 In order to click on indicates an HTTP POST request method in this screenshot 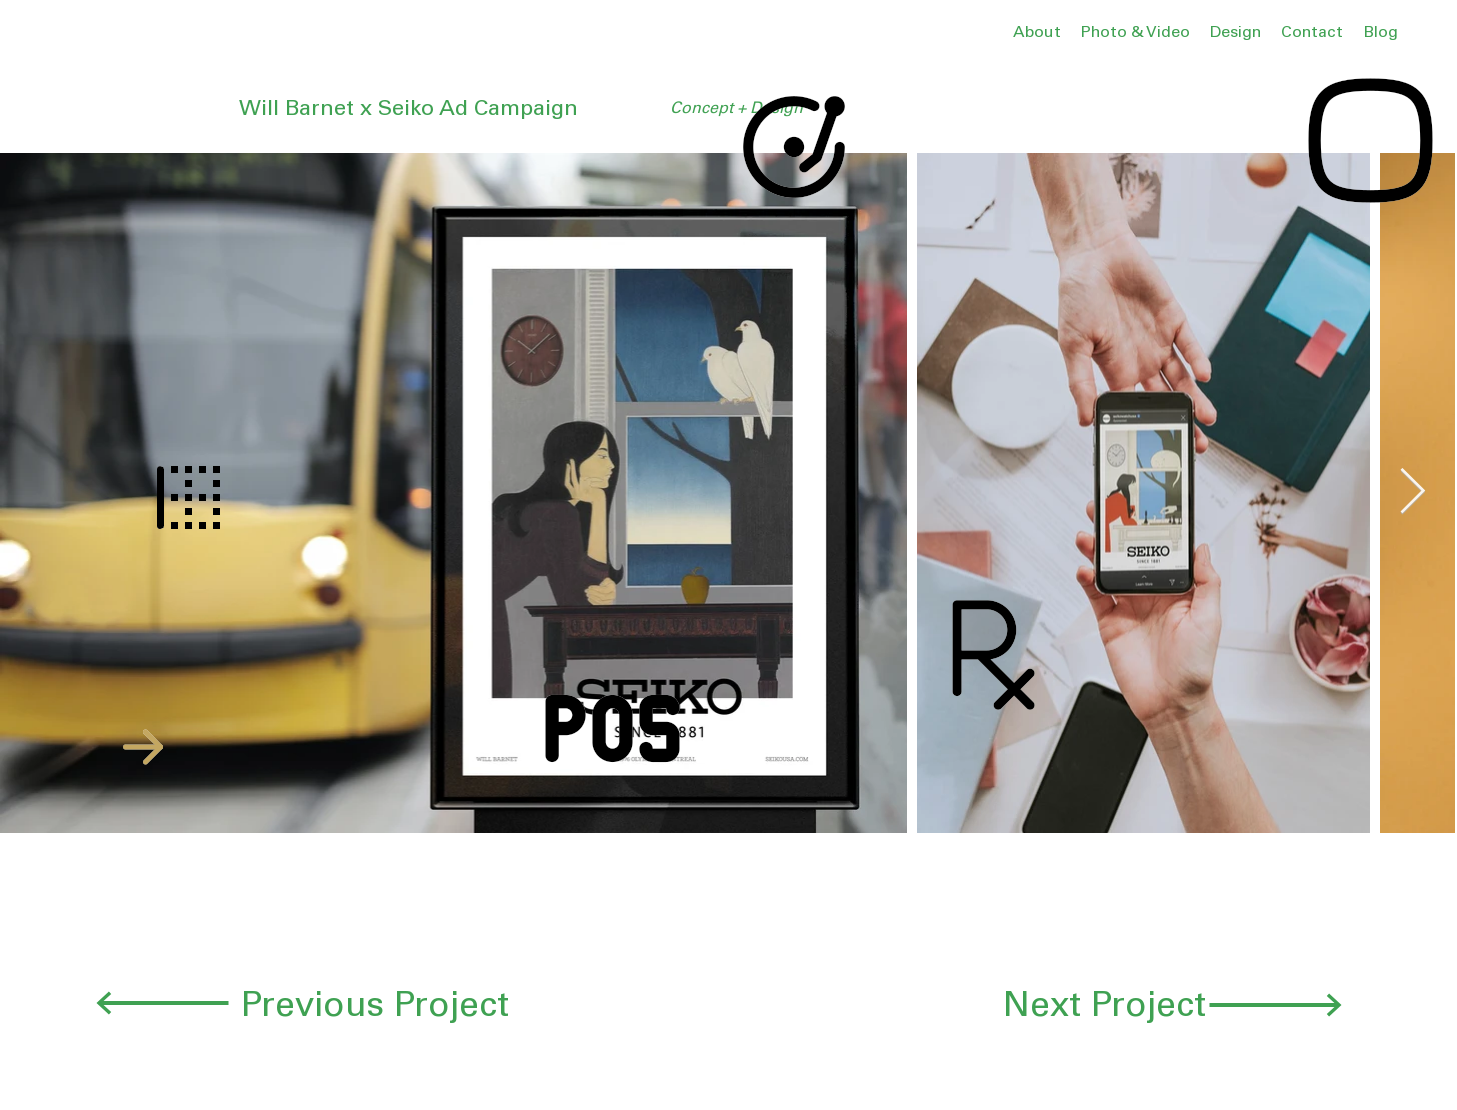, I will do `click(612, 728)`.